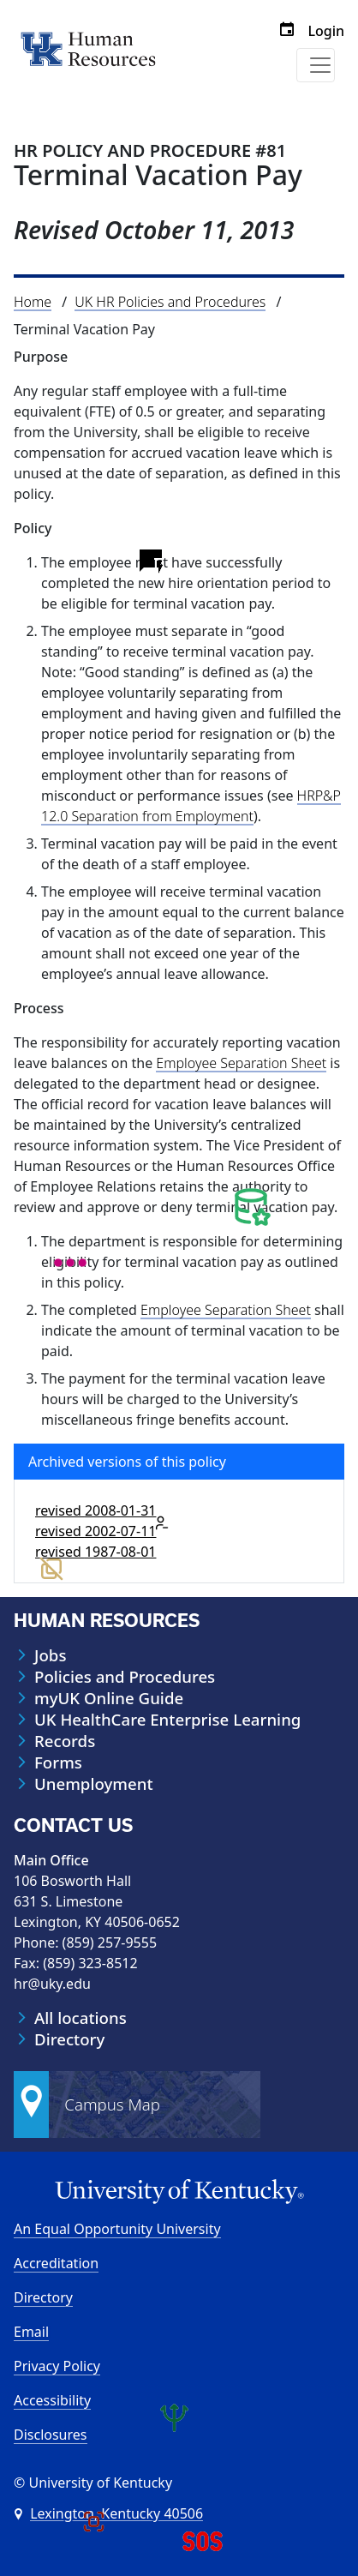 The height and width of the screenshot is (2576, 358). What do you see at coordinates (160, 1522) in the screenshot?
I see `remove a user or contact` at bounding box center [160, 1522].